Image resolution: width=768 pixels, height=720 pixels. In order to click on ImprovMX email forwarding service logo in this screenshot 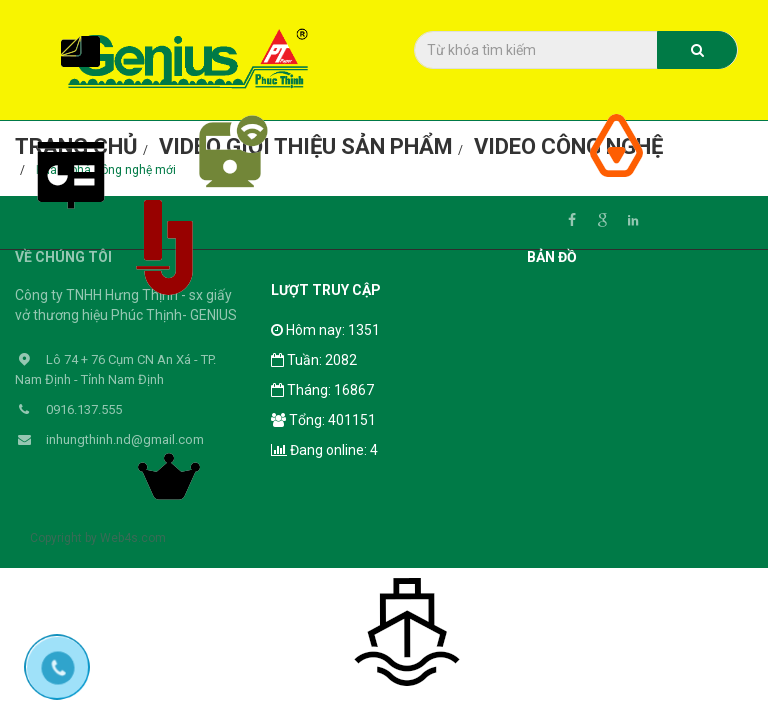, I will do `click(407, 632)`.